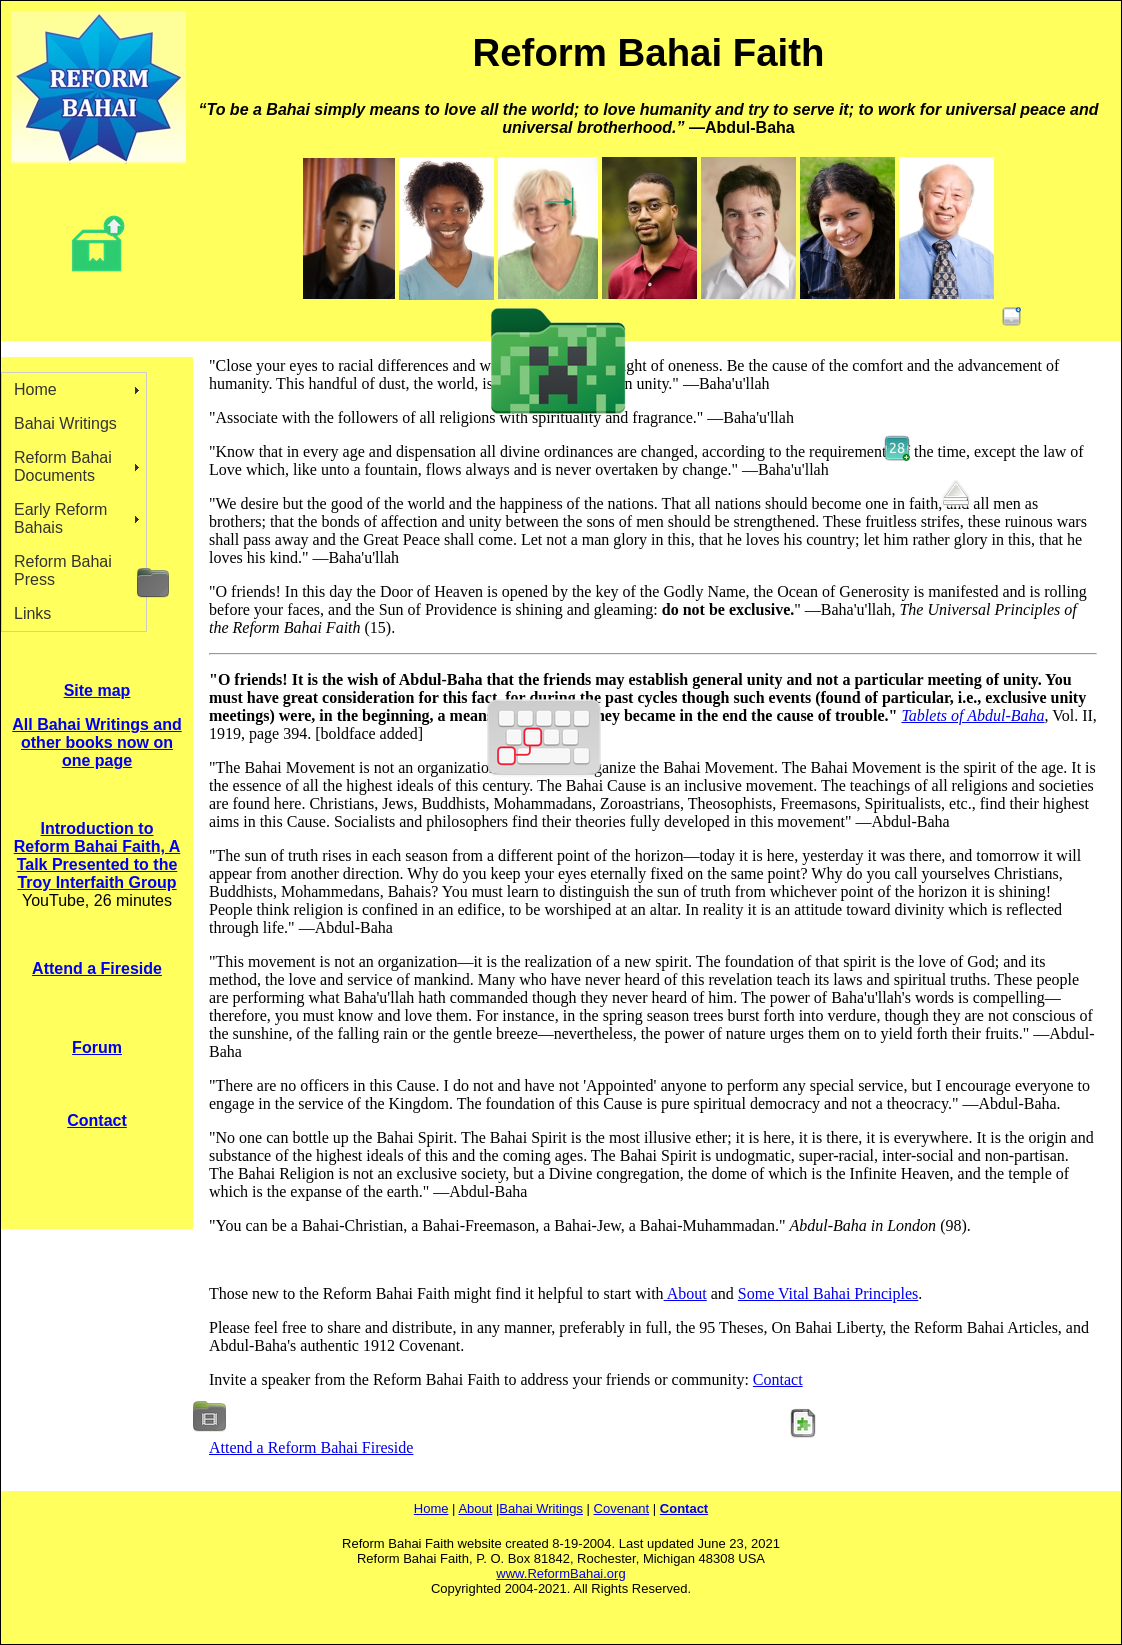 The width and height of the screenshot is (1122, 1645). Describe the element at coordinates (803, 1423) in the screenshot. I see `an openoffice extension or add-on file` at that location.